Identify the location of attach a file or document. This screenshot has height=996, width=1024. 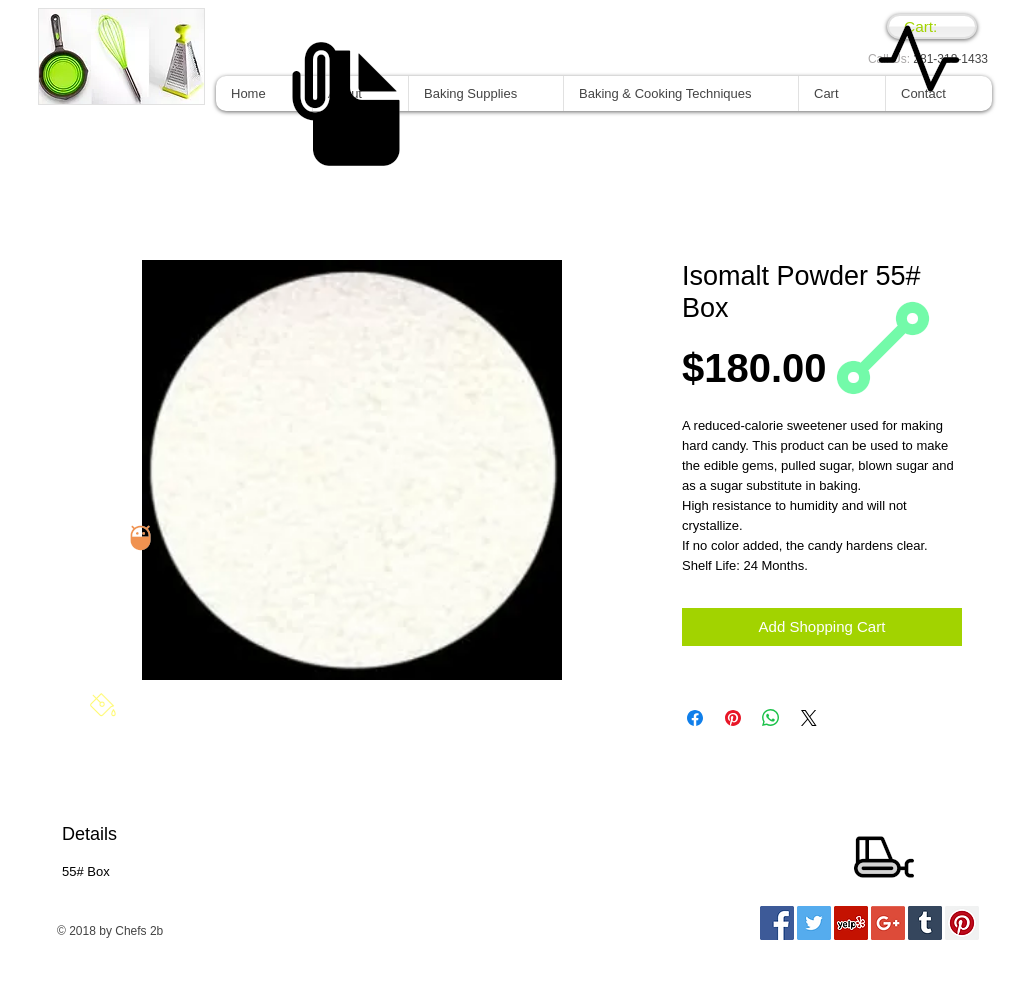
(346, 104).